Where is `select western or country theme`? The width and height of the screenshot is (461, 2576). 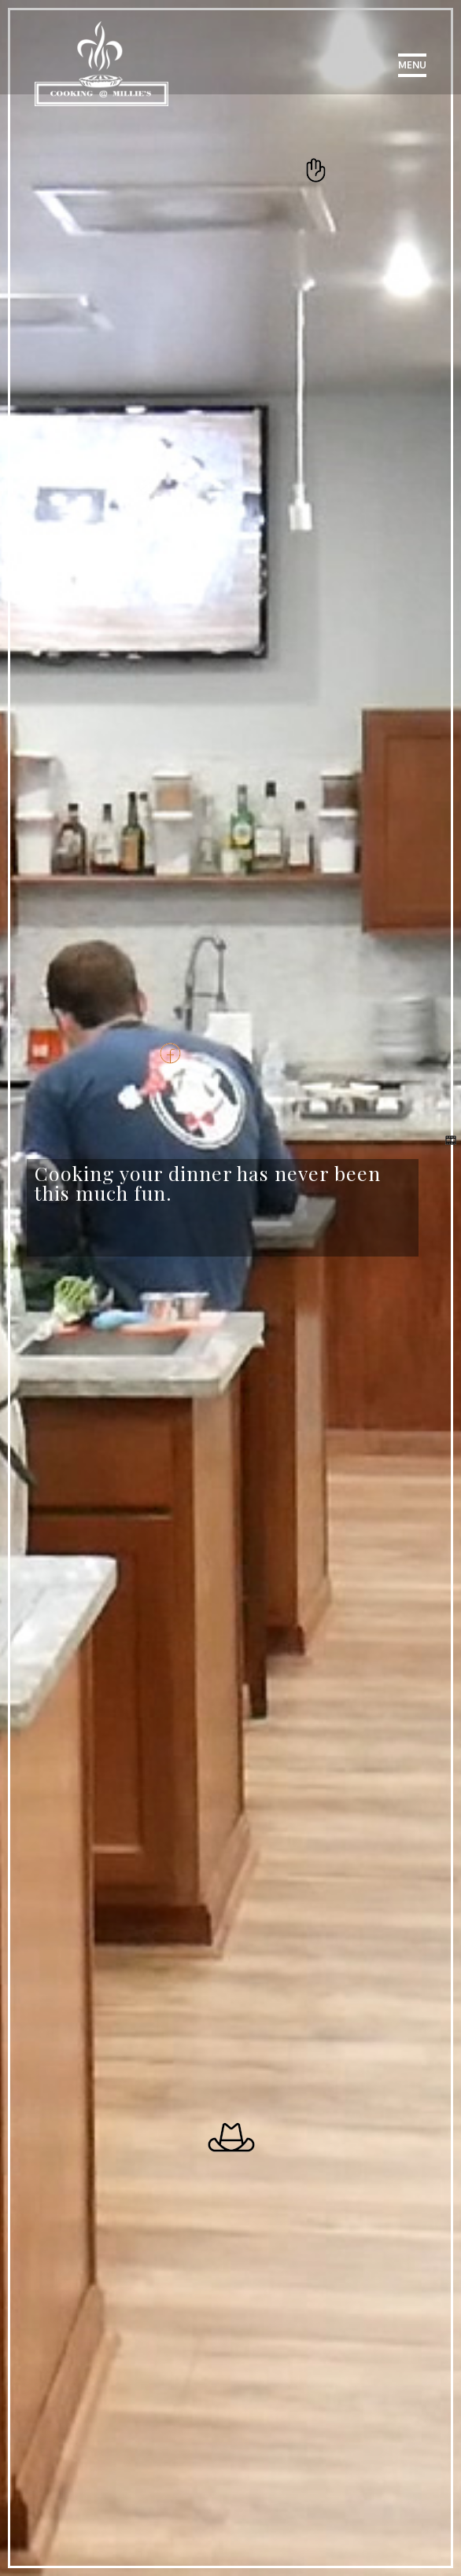
select western or country theme is located at coordinates (231, 2139).